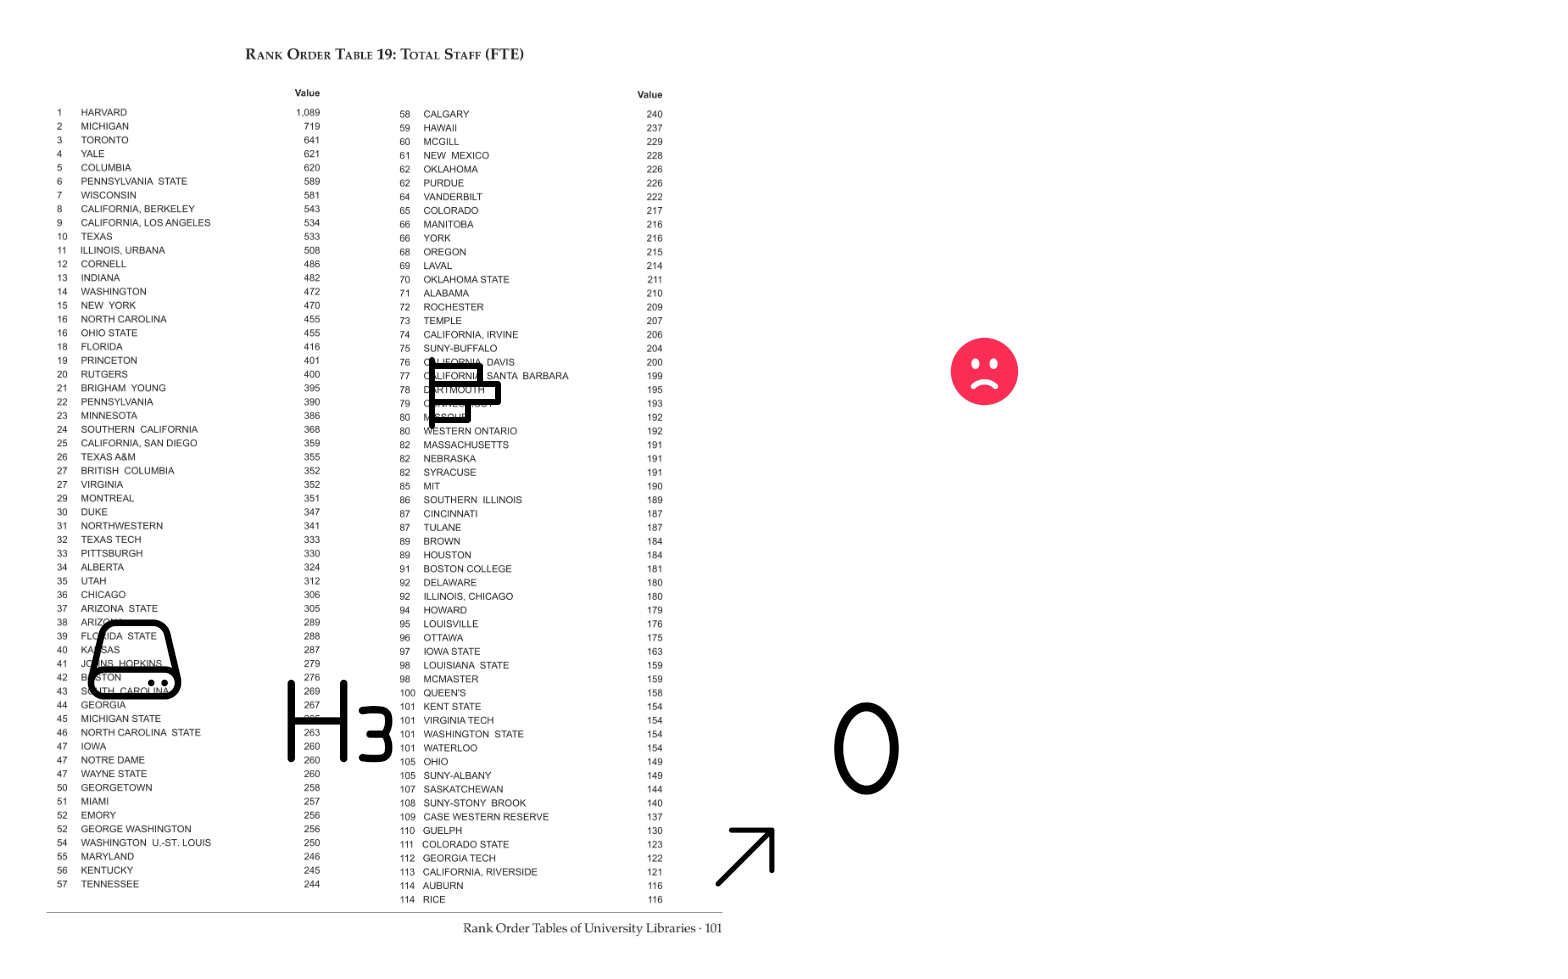 The height and width of the screenshot is (979, 1568). I want to click on open link in new tab or window, so click(745, 857).